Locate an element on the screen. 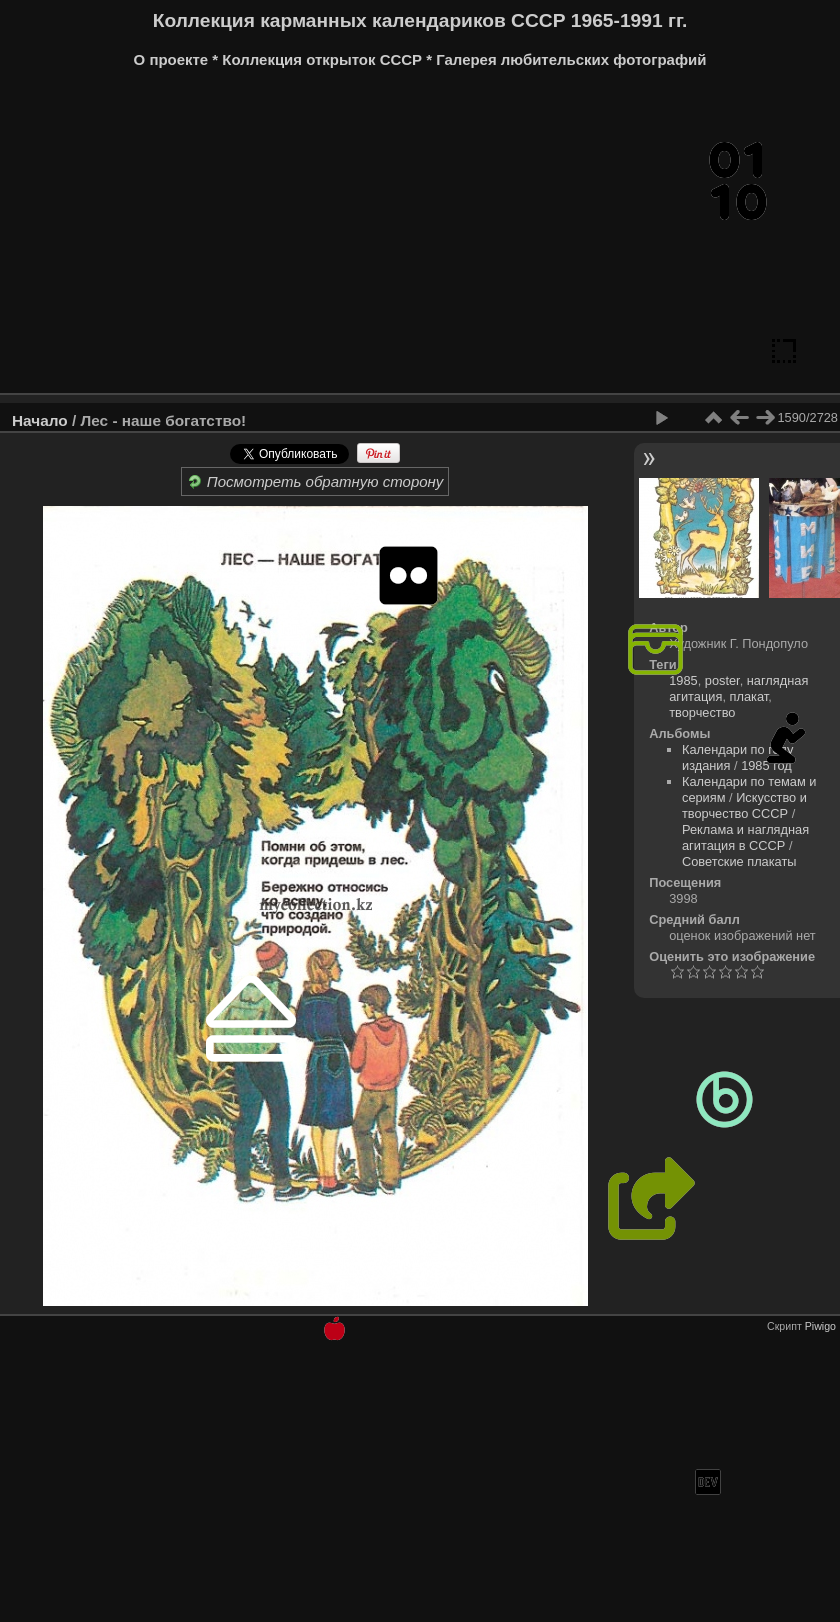  access health or nutrition features is located at coordinates (334, 1328).